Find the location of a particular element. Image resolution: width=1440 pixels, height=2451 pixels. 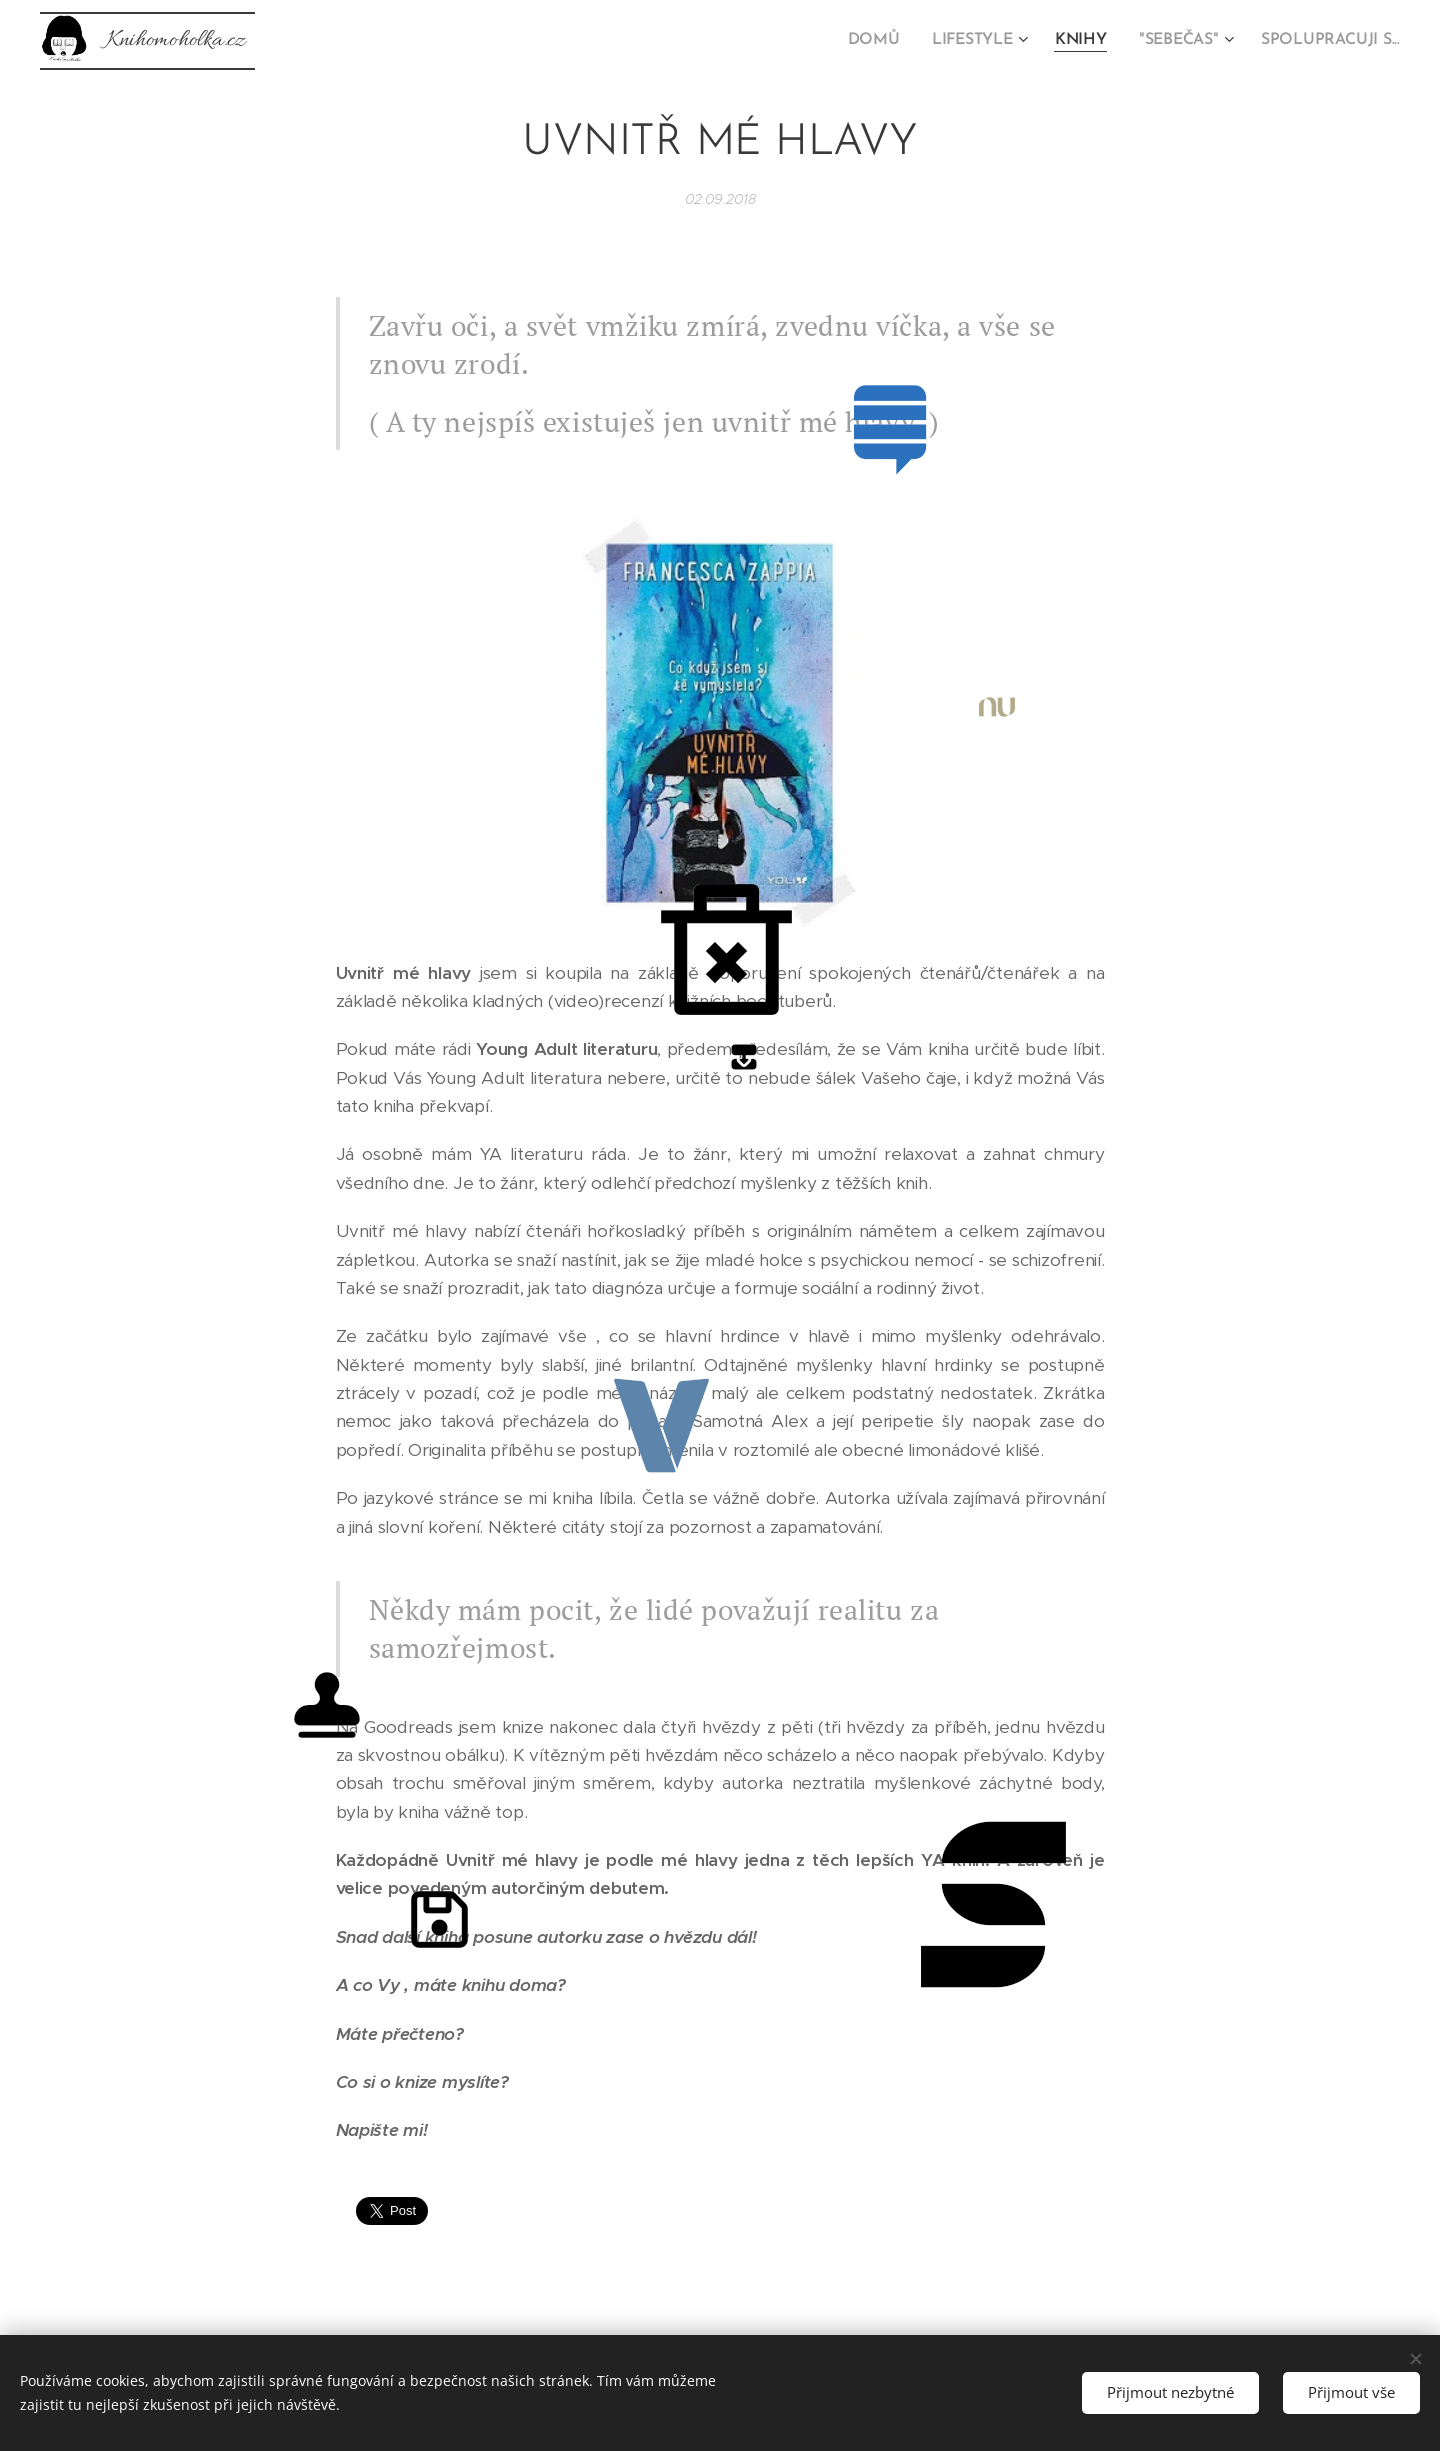

stack exchange logo is located at coordinates (890, 430).